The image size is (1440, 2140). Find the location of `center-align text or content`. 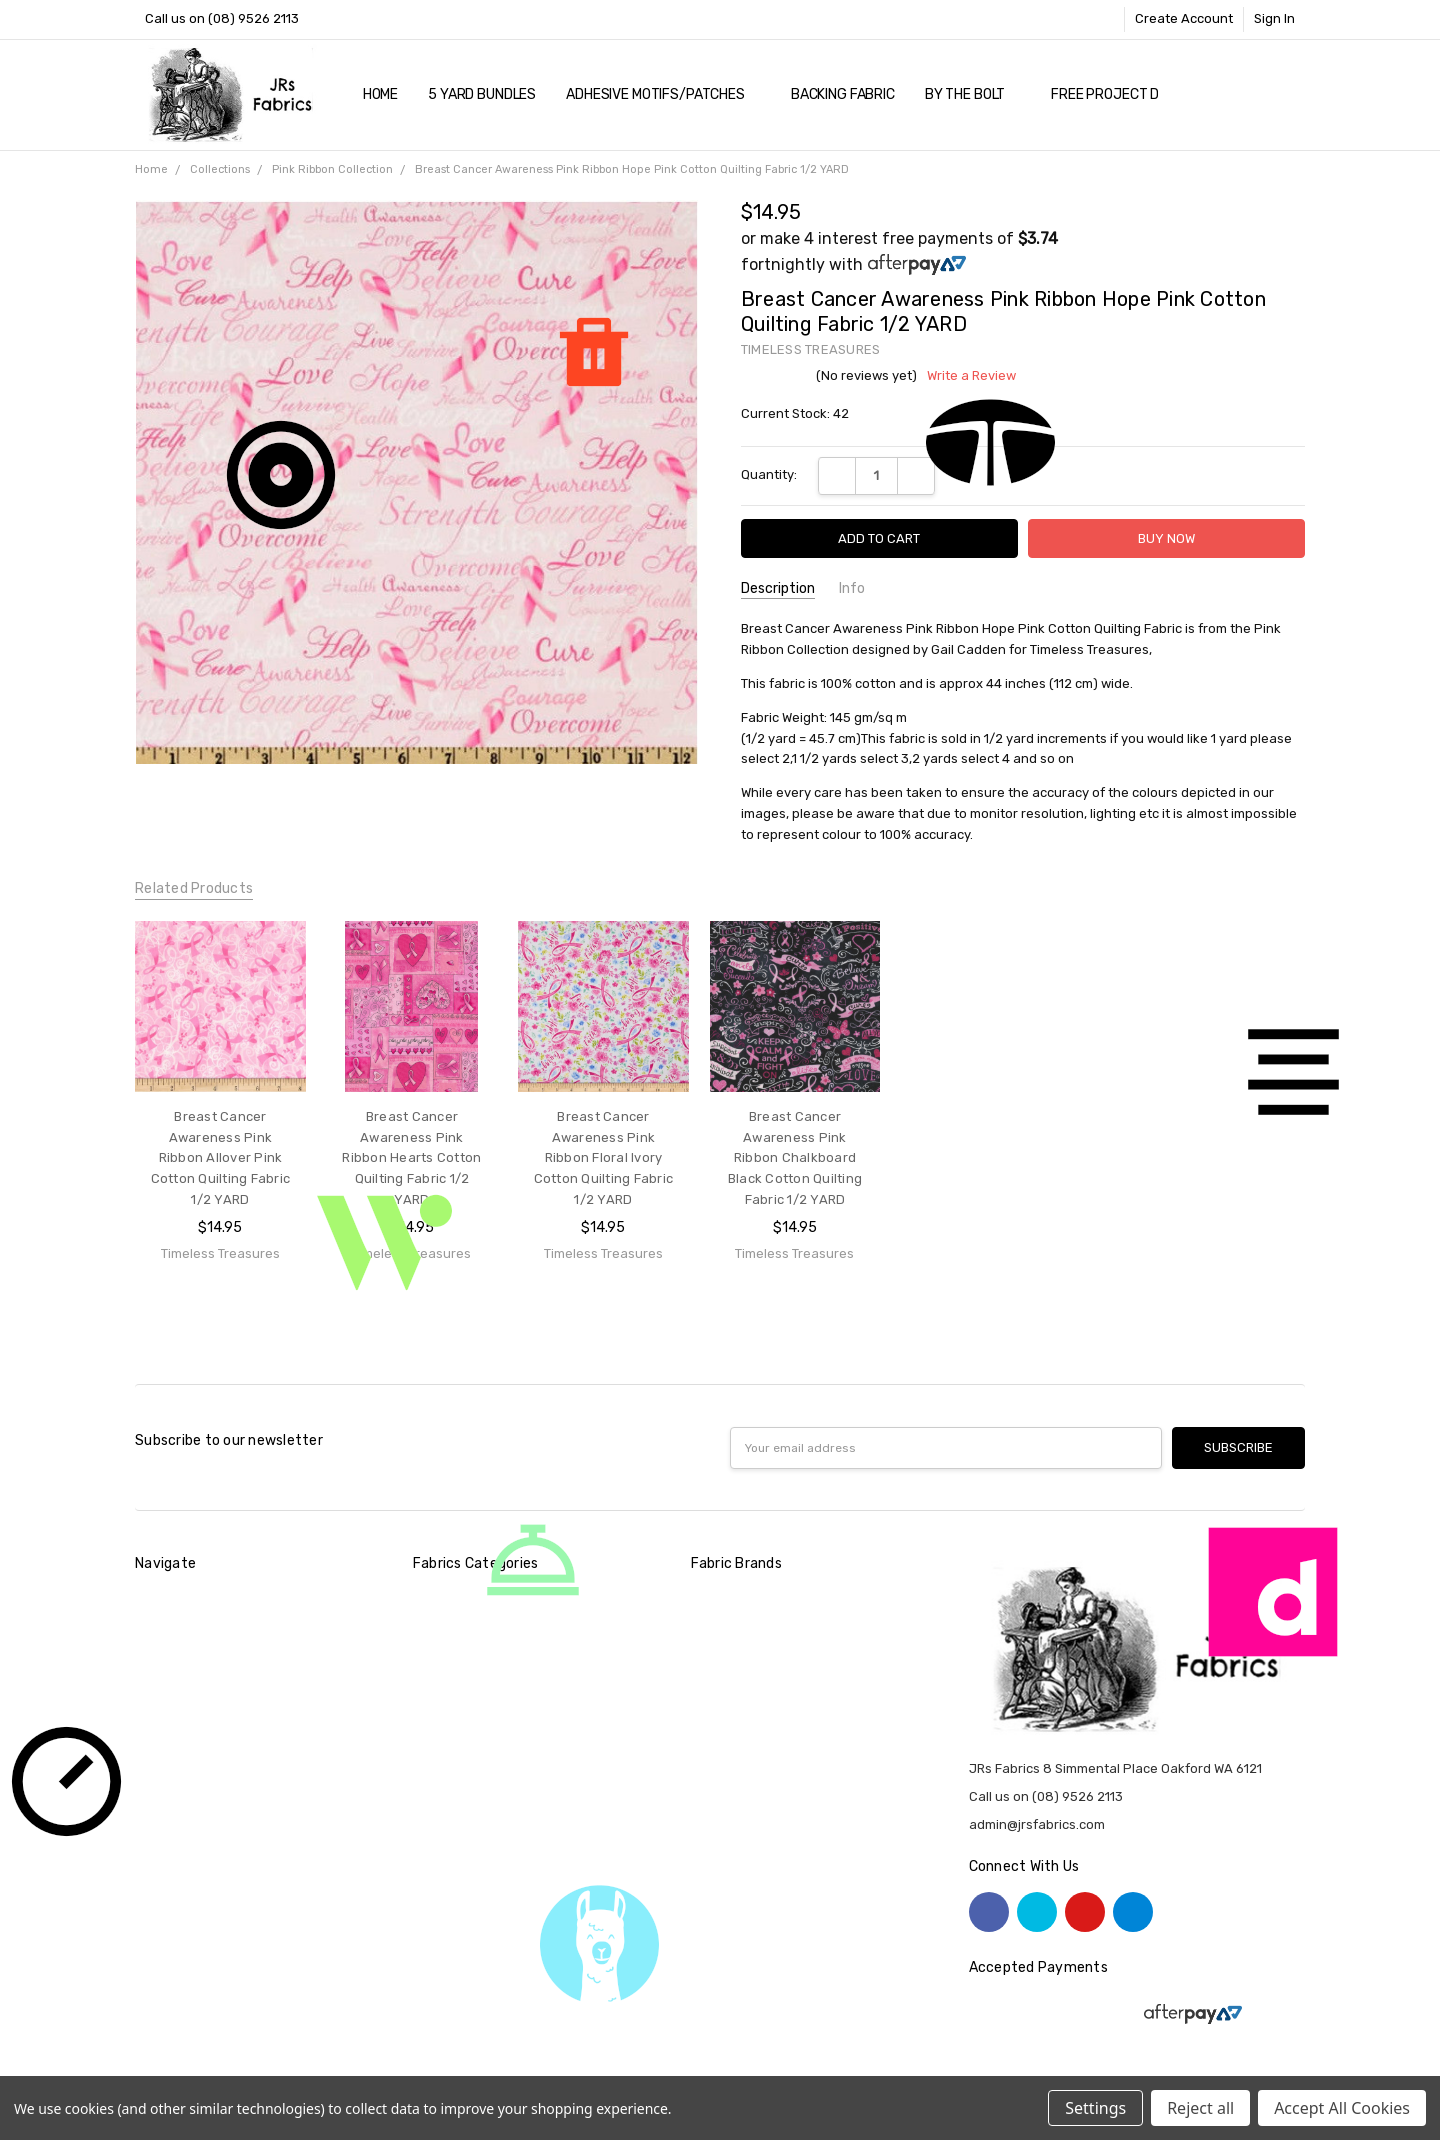

center-align text or content is located at coordinates (1293, 1069).